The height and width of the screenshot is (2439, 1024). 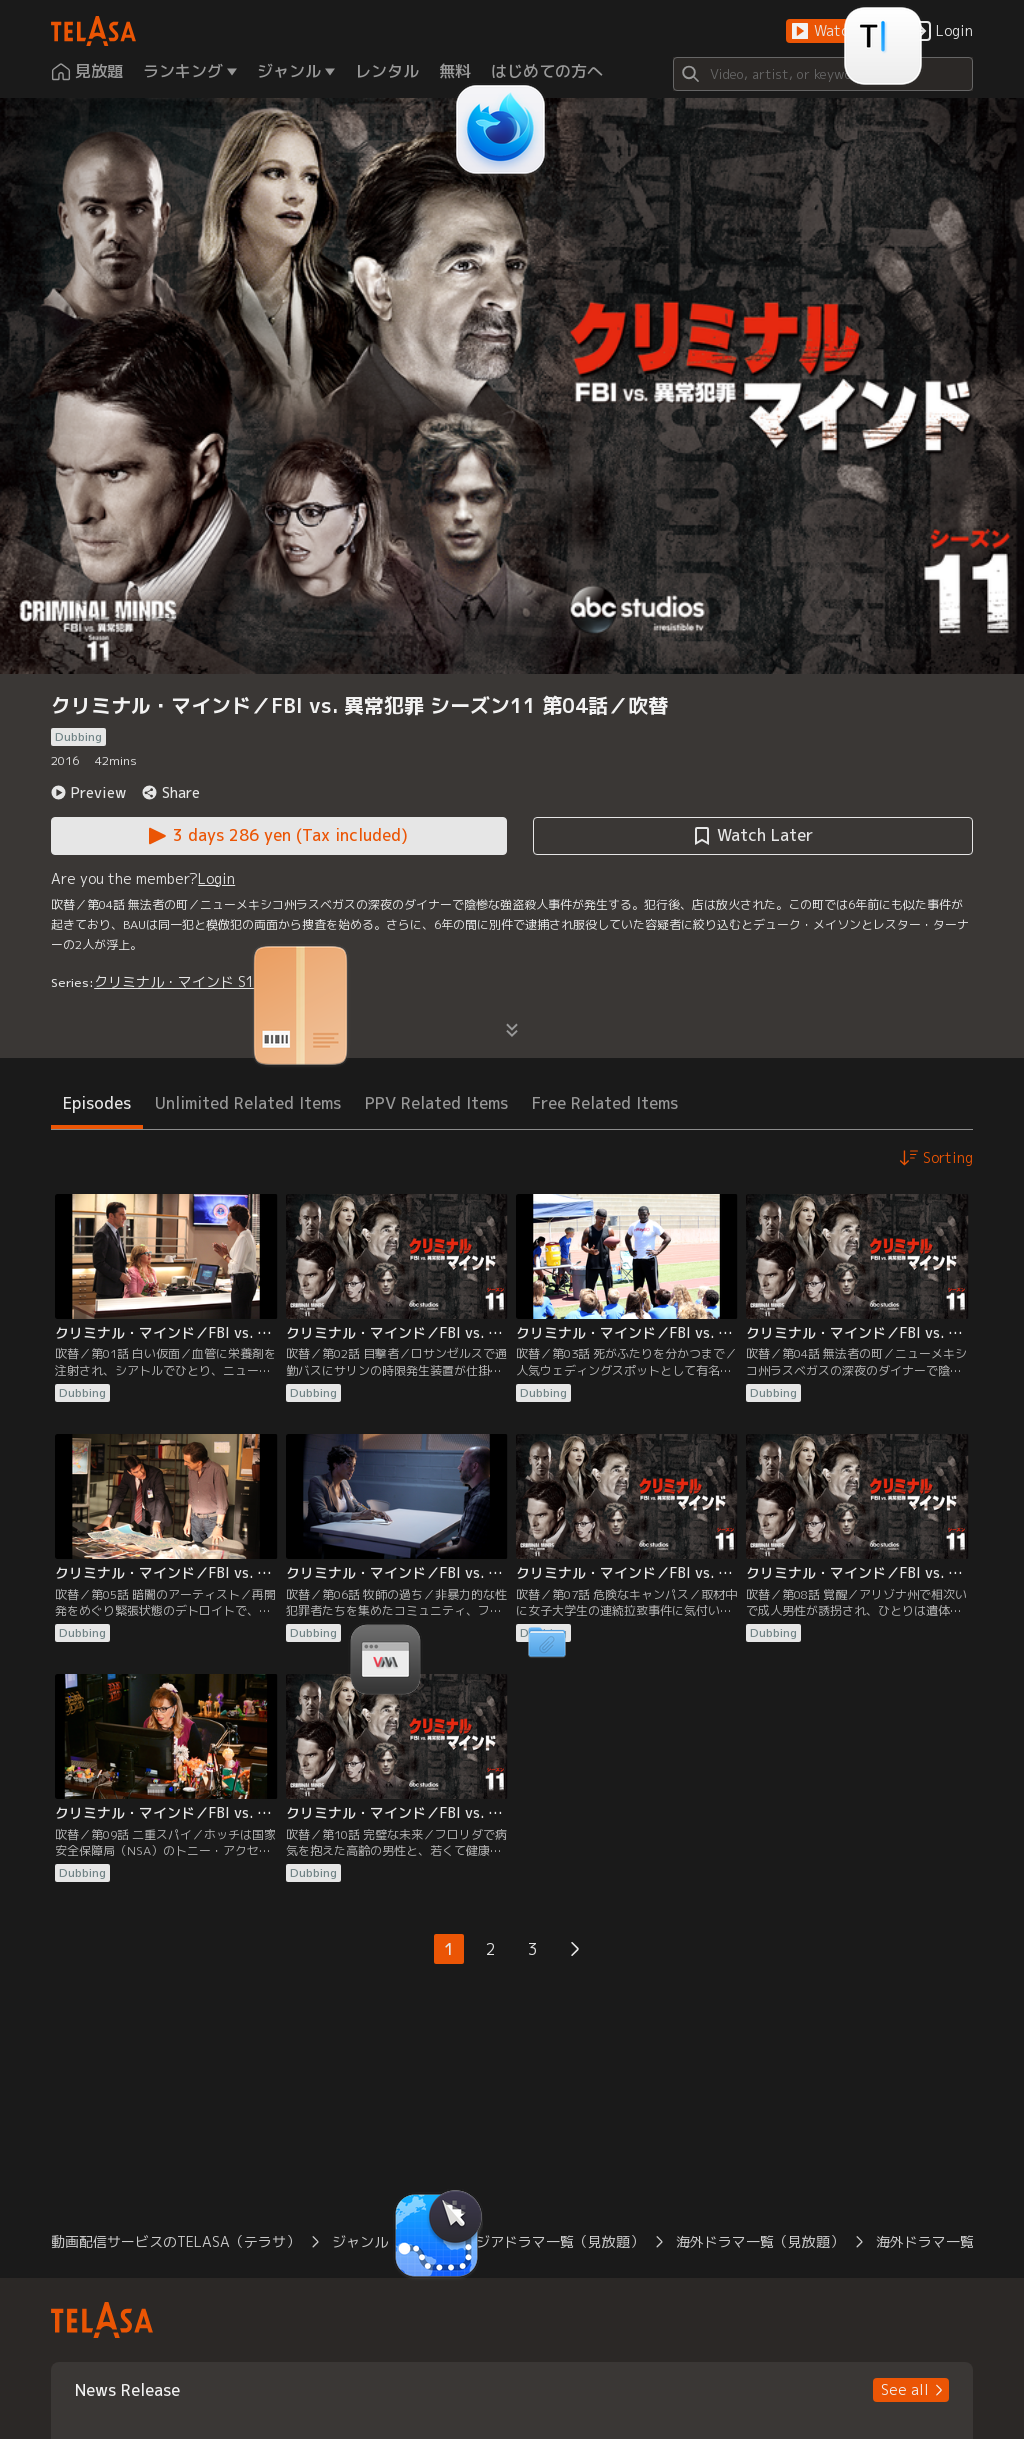 I want to click on open or install a debian software package, so click(x=300, y=1005).